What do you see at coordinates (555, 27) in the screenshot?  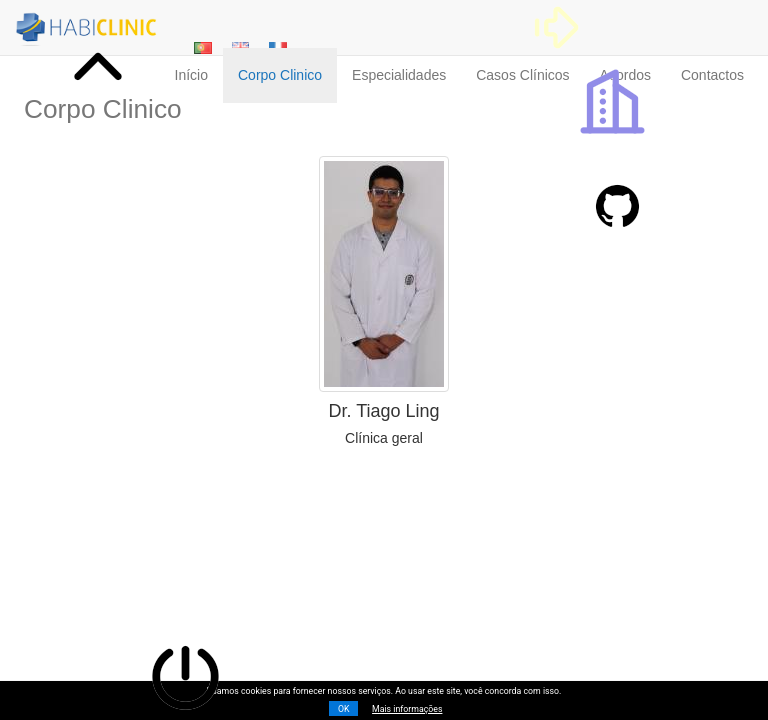 I see `skip to end or jump forward` at bounding box center [555, 27].